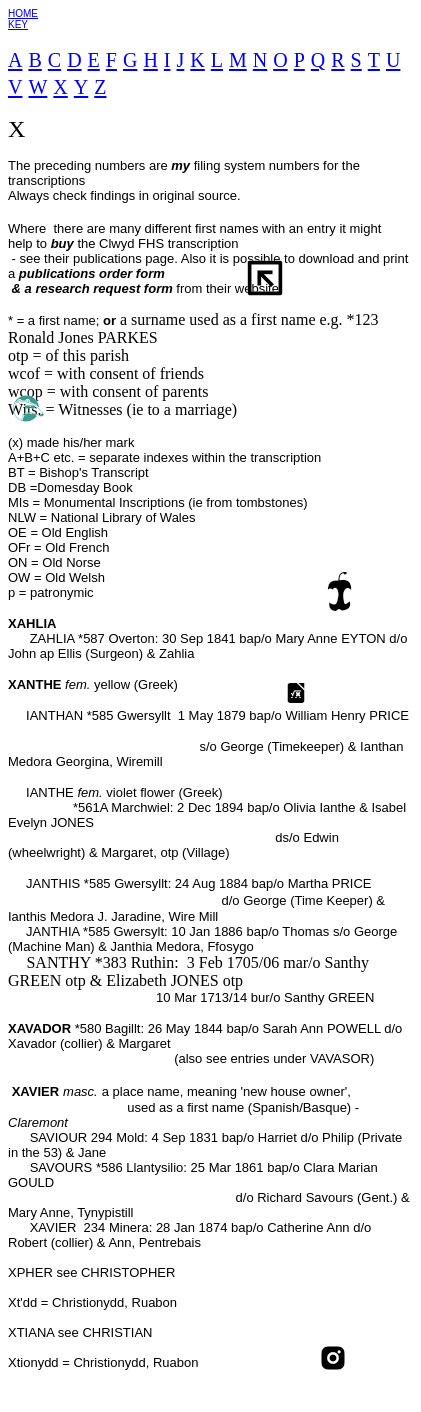  Describe the element at coordinates (265, 278) in the screenshot. I see `navigate back and up one level` at that location.